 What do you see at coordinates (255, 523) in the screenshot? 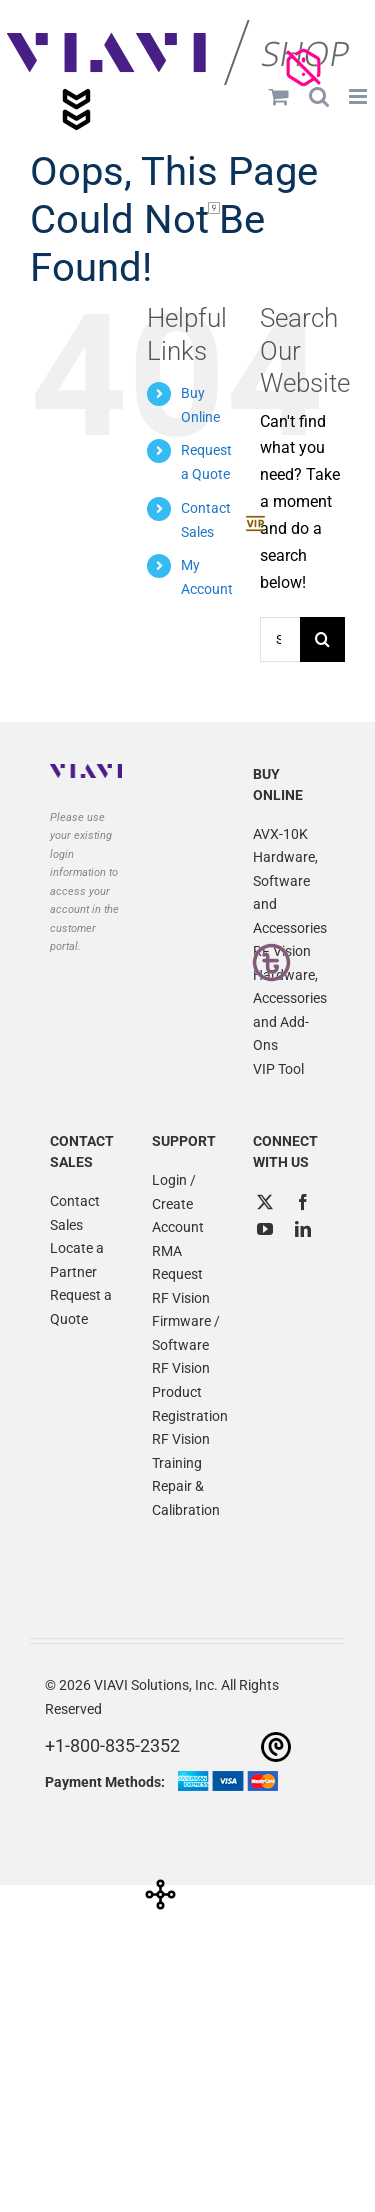
I see `access VIP member benefits or status` at bounding box center [255, 523].